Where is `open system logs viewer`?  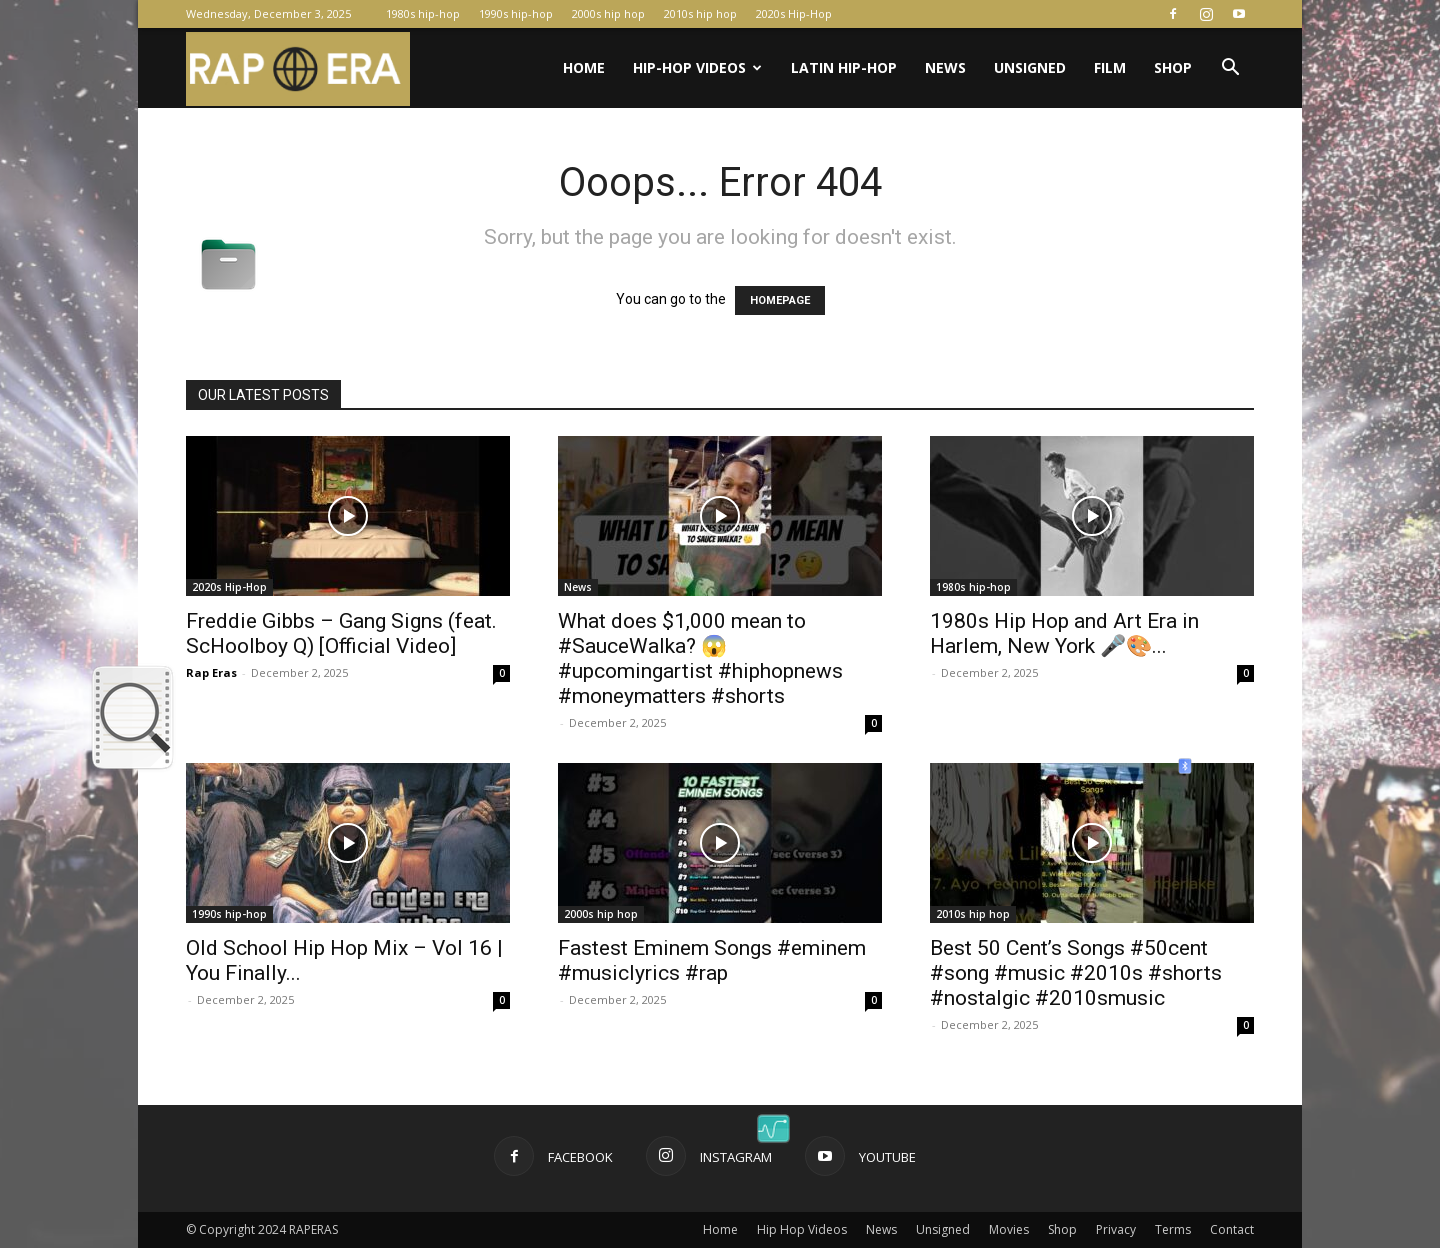
open system logs viewer is located at coordinates (132, 717).